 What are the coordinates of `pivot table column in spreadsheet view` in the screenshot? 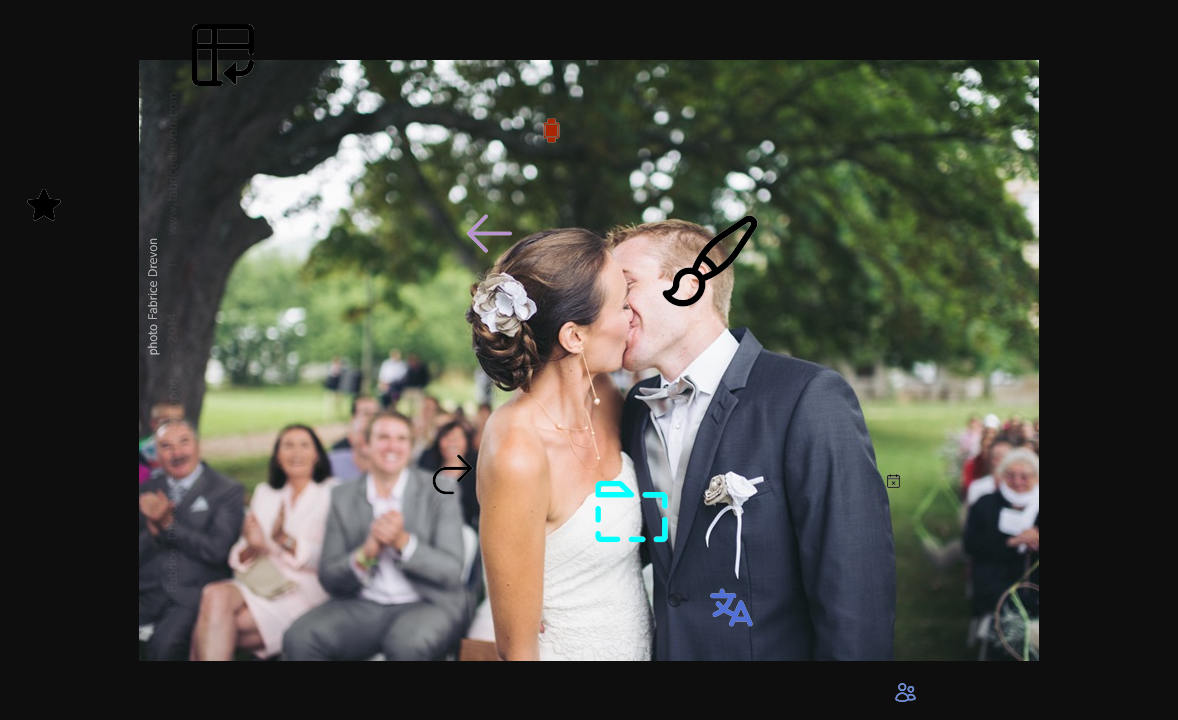 It's located at (223, 55).